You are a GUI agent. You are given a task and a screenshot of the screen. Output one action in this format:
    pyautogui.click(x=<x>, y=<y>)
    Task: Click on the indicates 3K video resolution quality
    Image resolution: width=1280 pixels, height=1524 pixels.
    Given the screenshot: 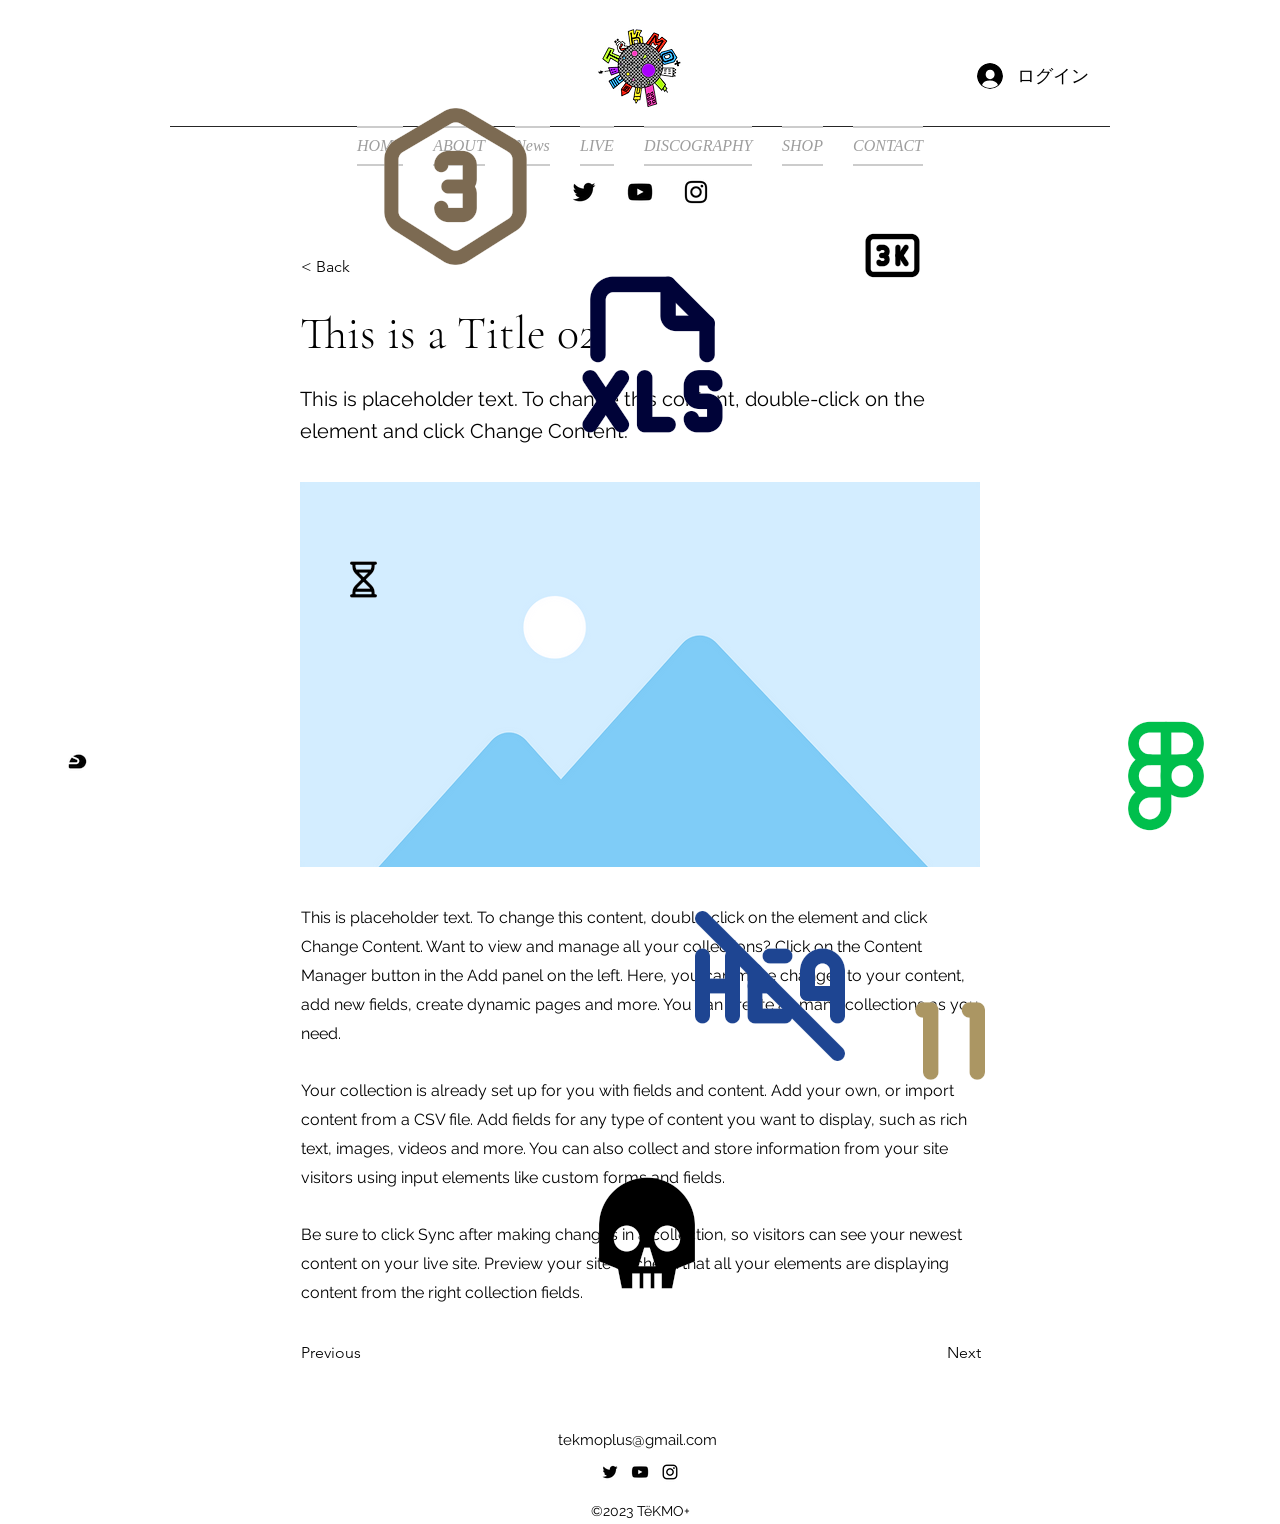 What is the action you would take?
    pyautogui.click(x=892, y=255)
    